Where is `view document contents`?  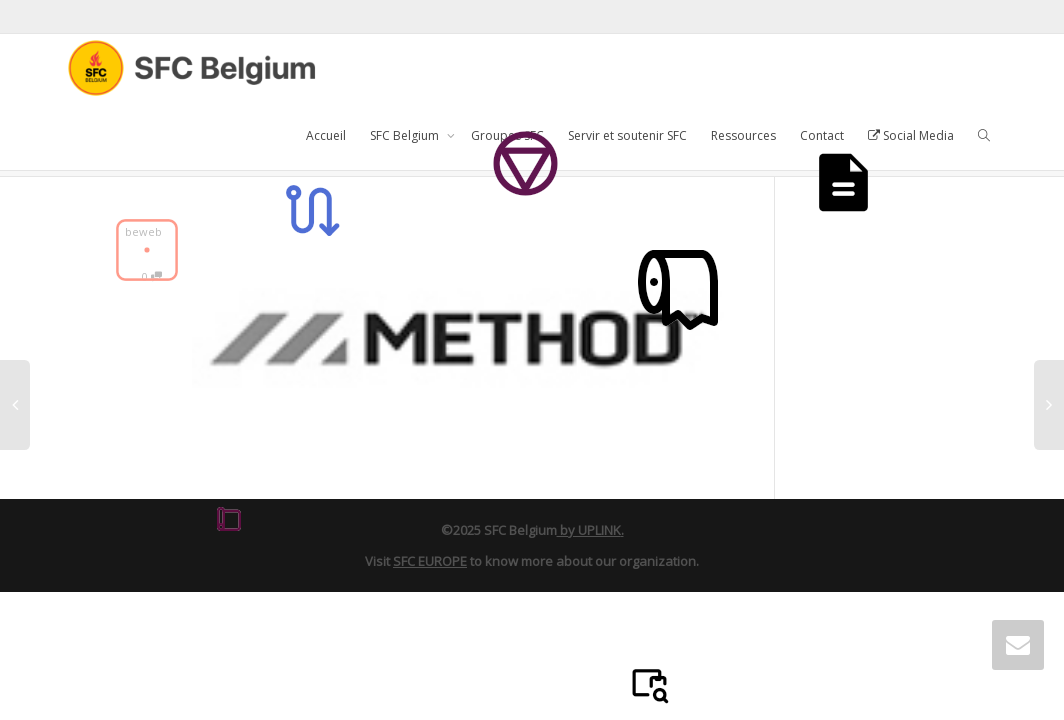
view document contents is located at coordinates (843, 182).